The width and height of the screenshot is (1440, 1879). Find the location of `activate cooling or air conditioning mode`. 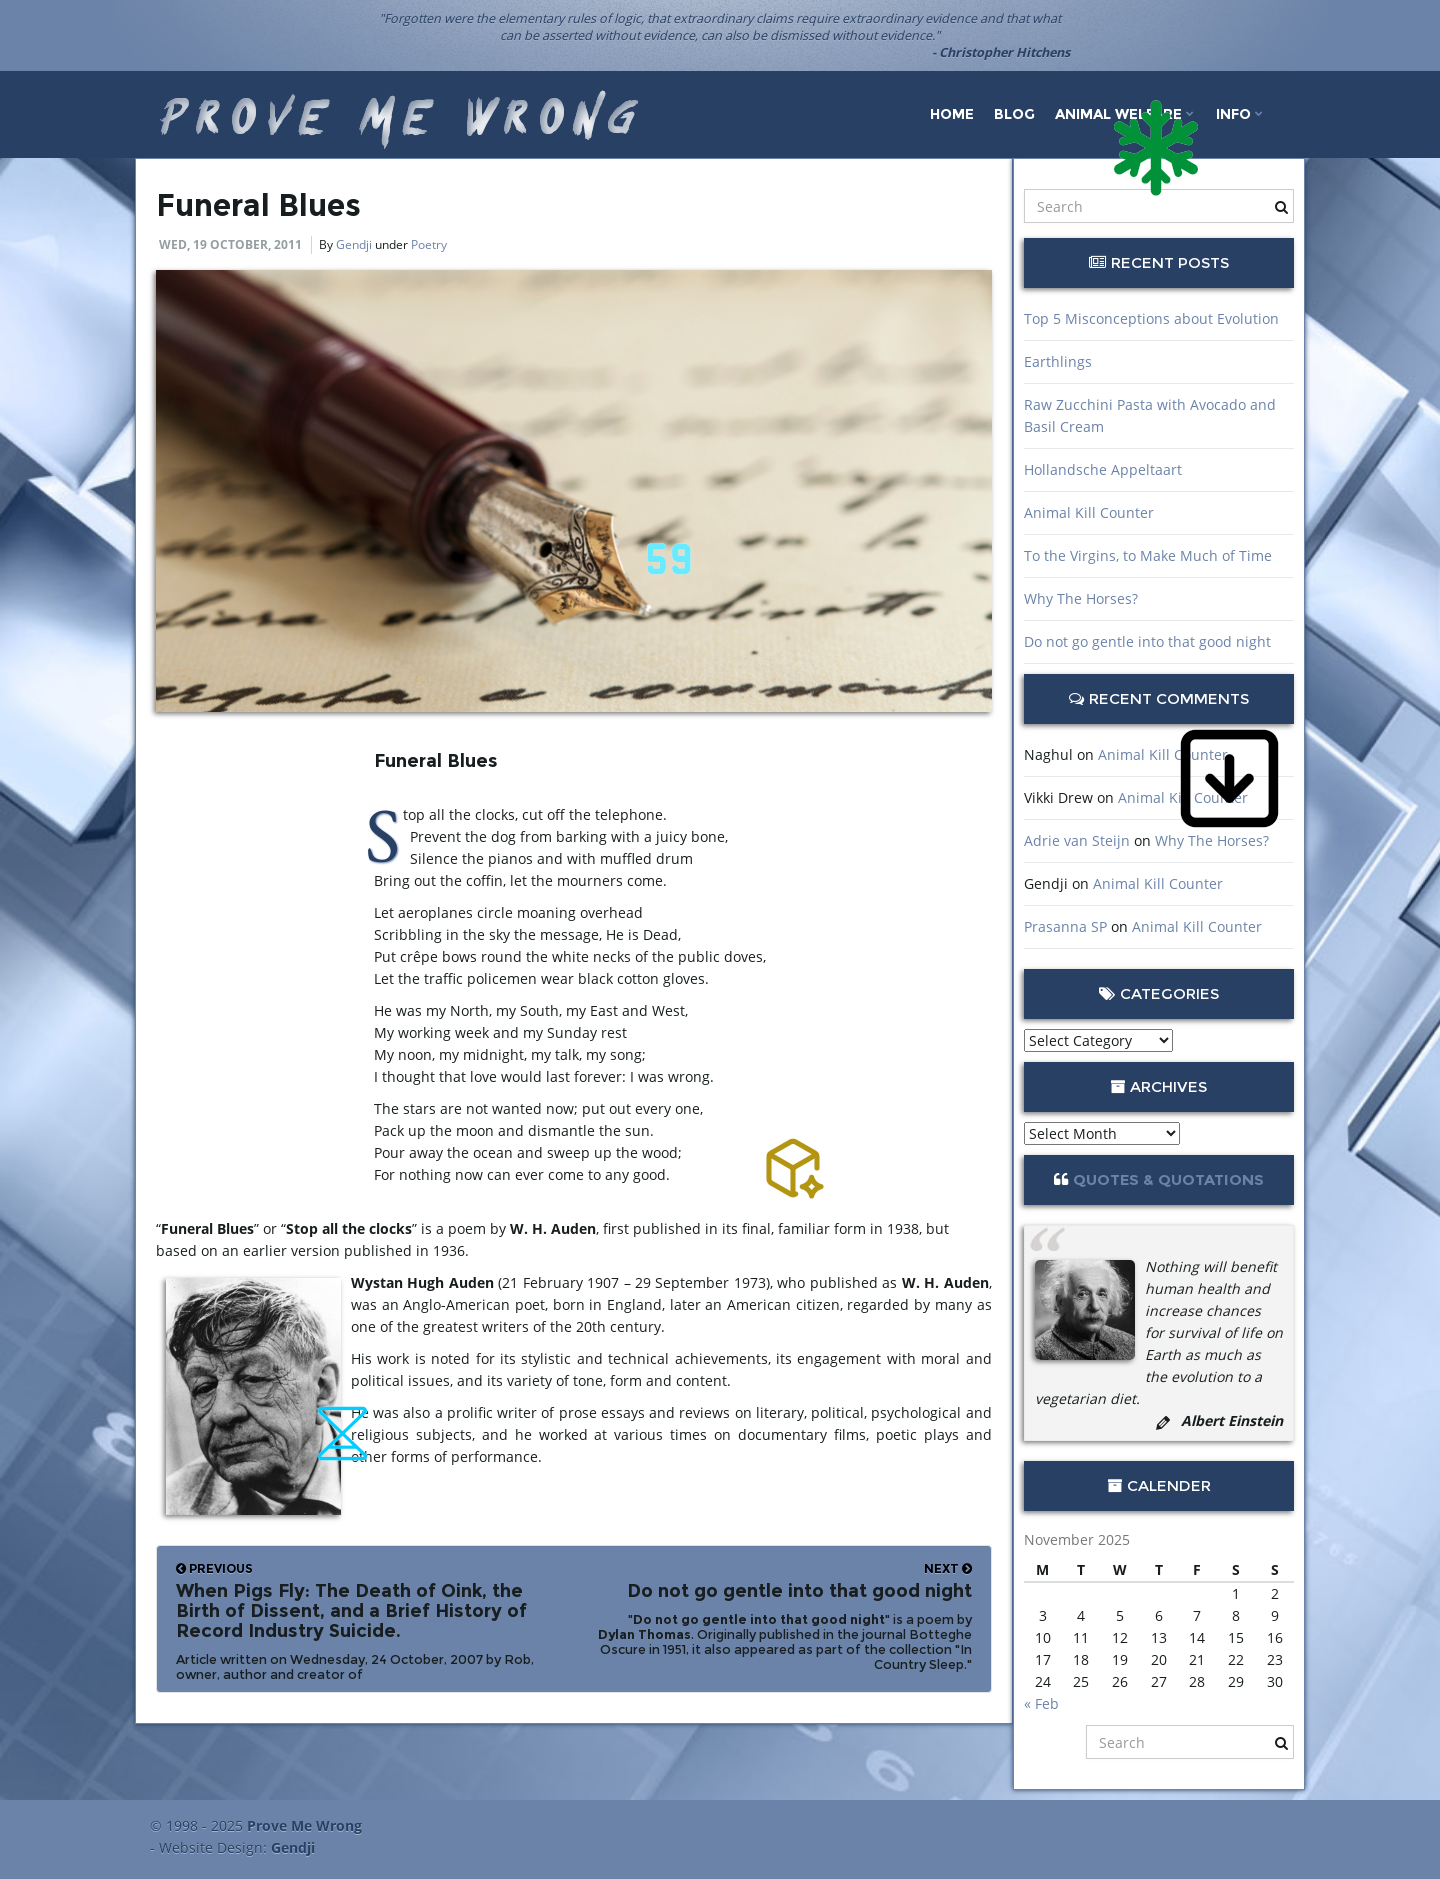

activate cooling or air conditioning mode is located at coordinates (1156, 148).